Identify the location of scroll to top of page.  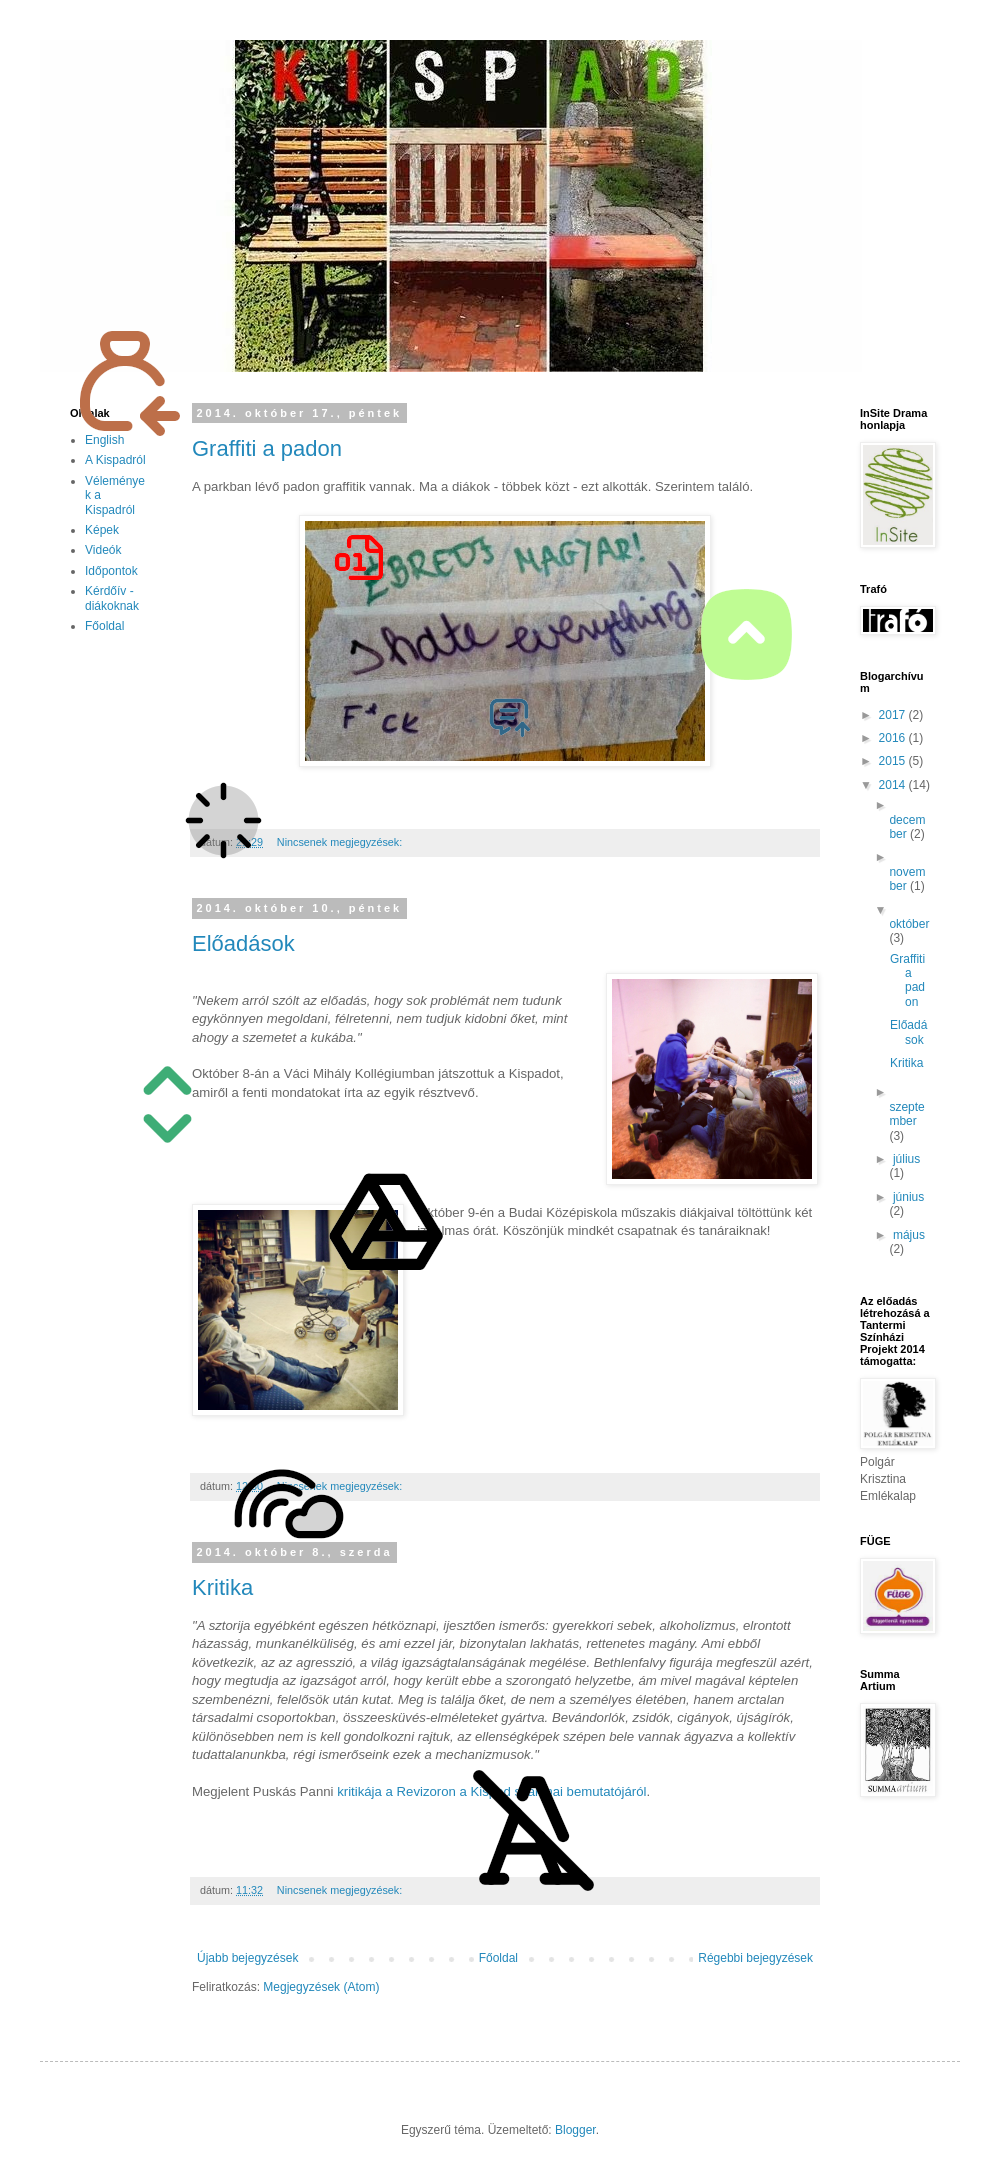
(746, 634).